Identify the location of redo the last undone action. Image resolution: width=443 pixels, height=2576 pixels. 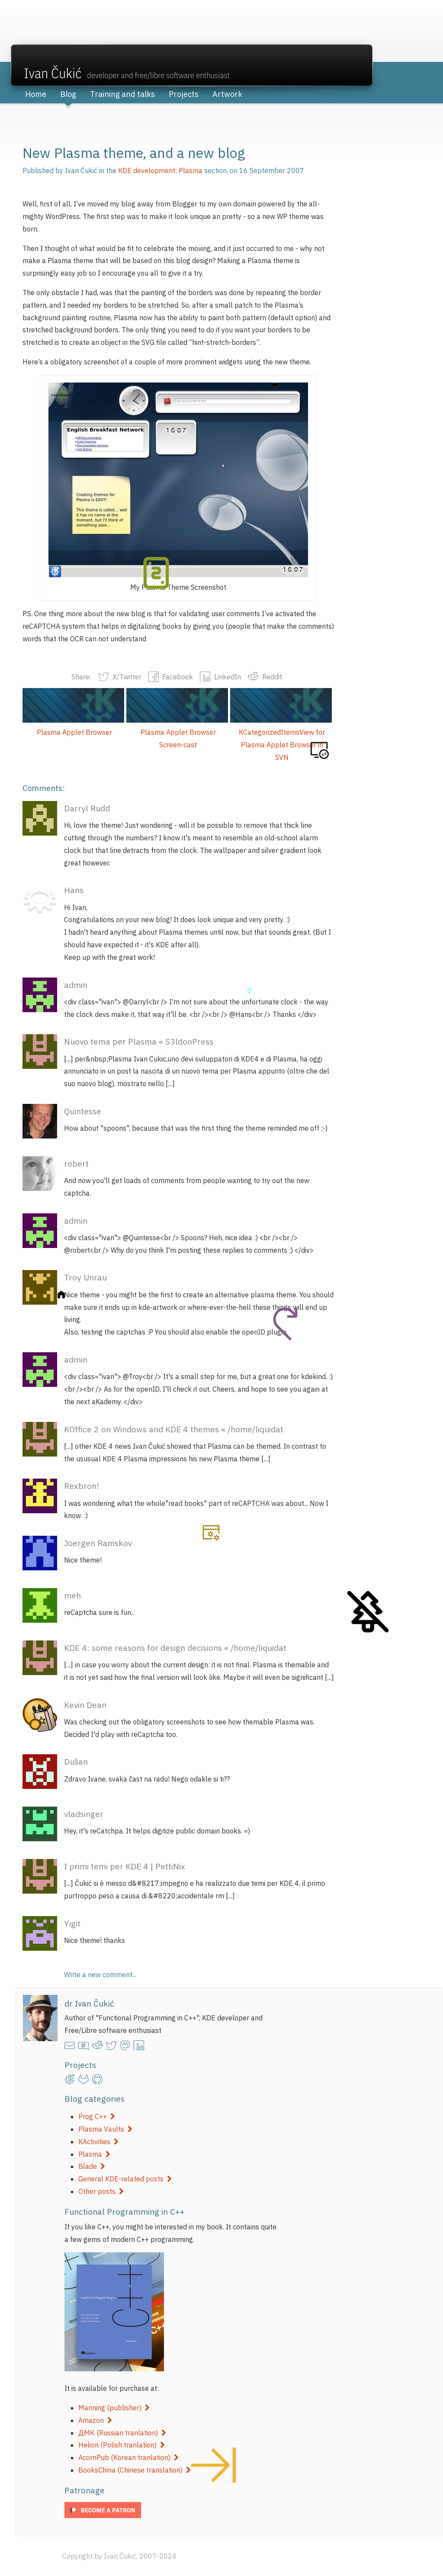
(286, 1323).